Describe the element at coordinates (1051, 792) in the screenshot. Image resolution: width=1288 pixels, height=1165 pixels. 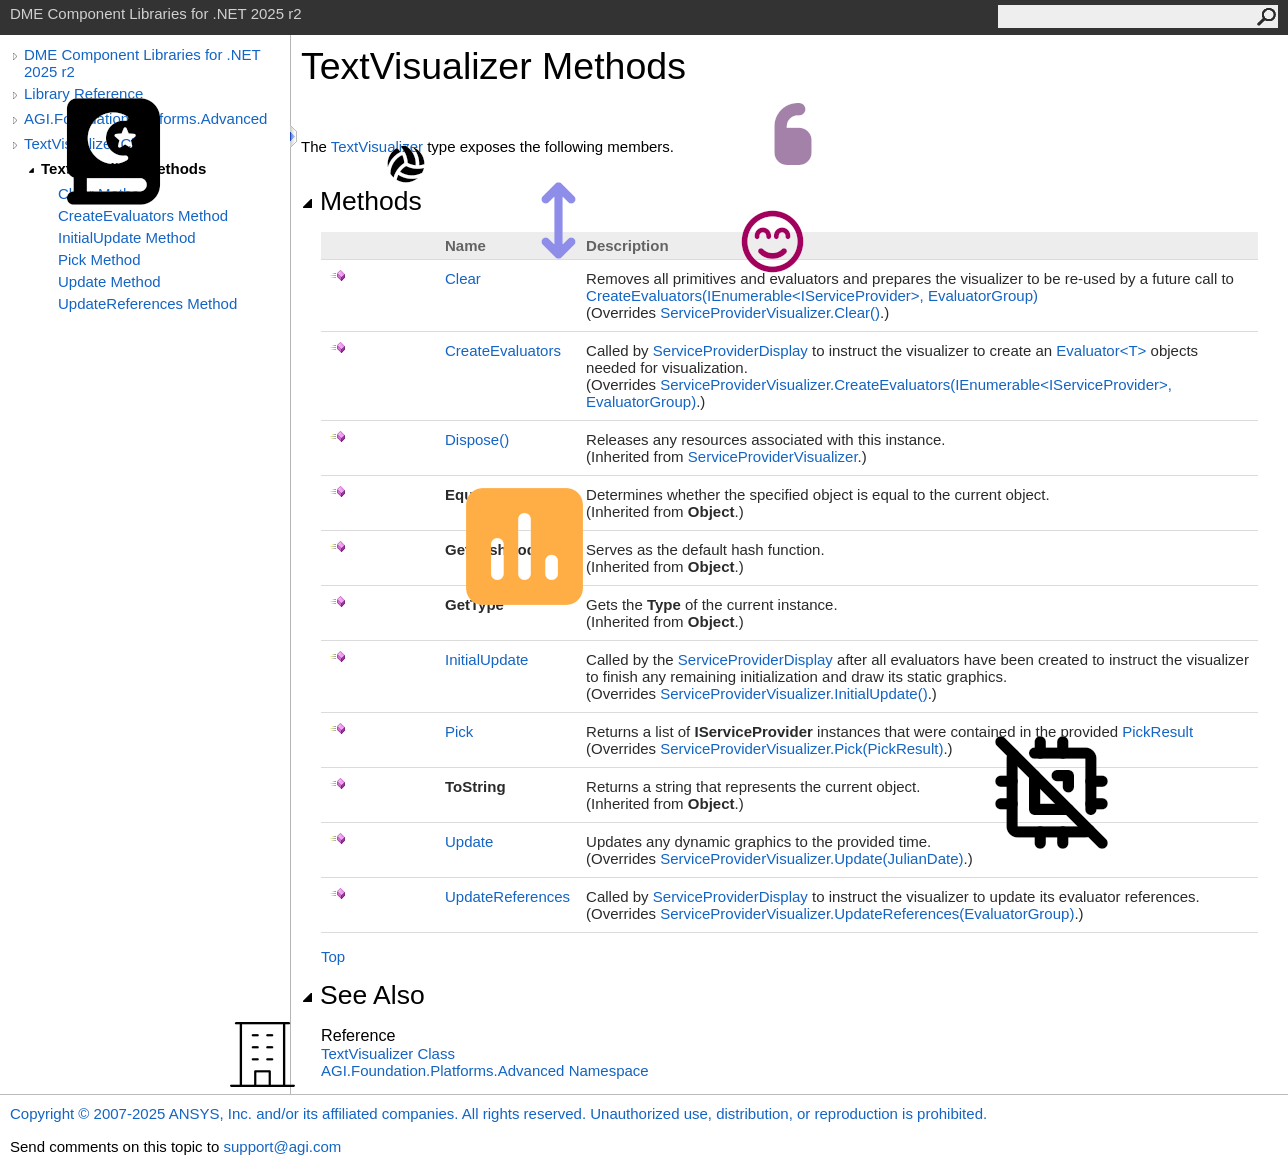
I see `indicates processor or CPU is disabled` at that location.